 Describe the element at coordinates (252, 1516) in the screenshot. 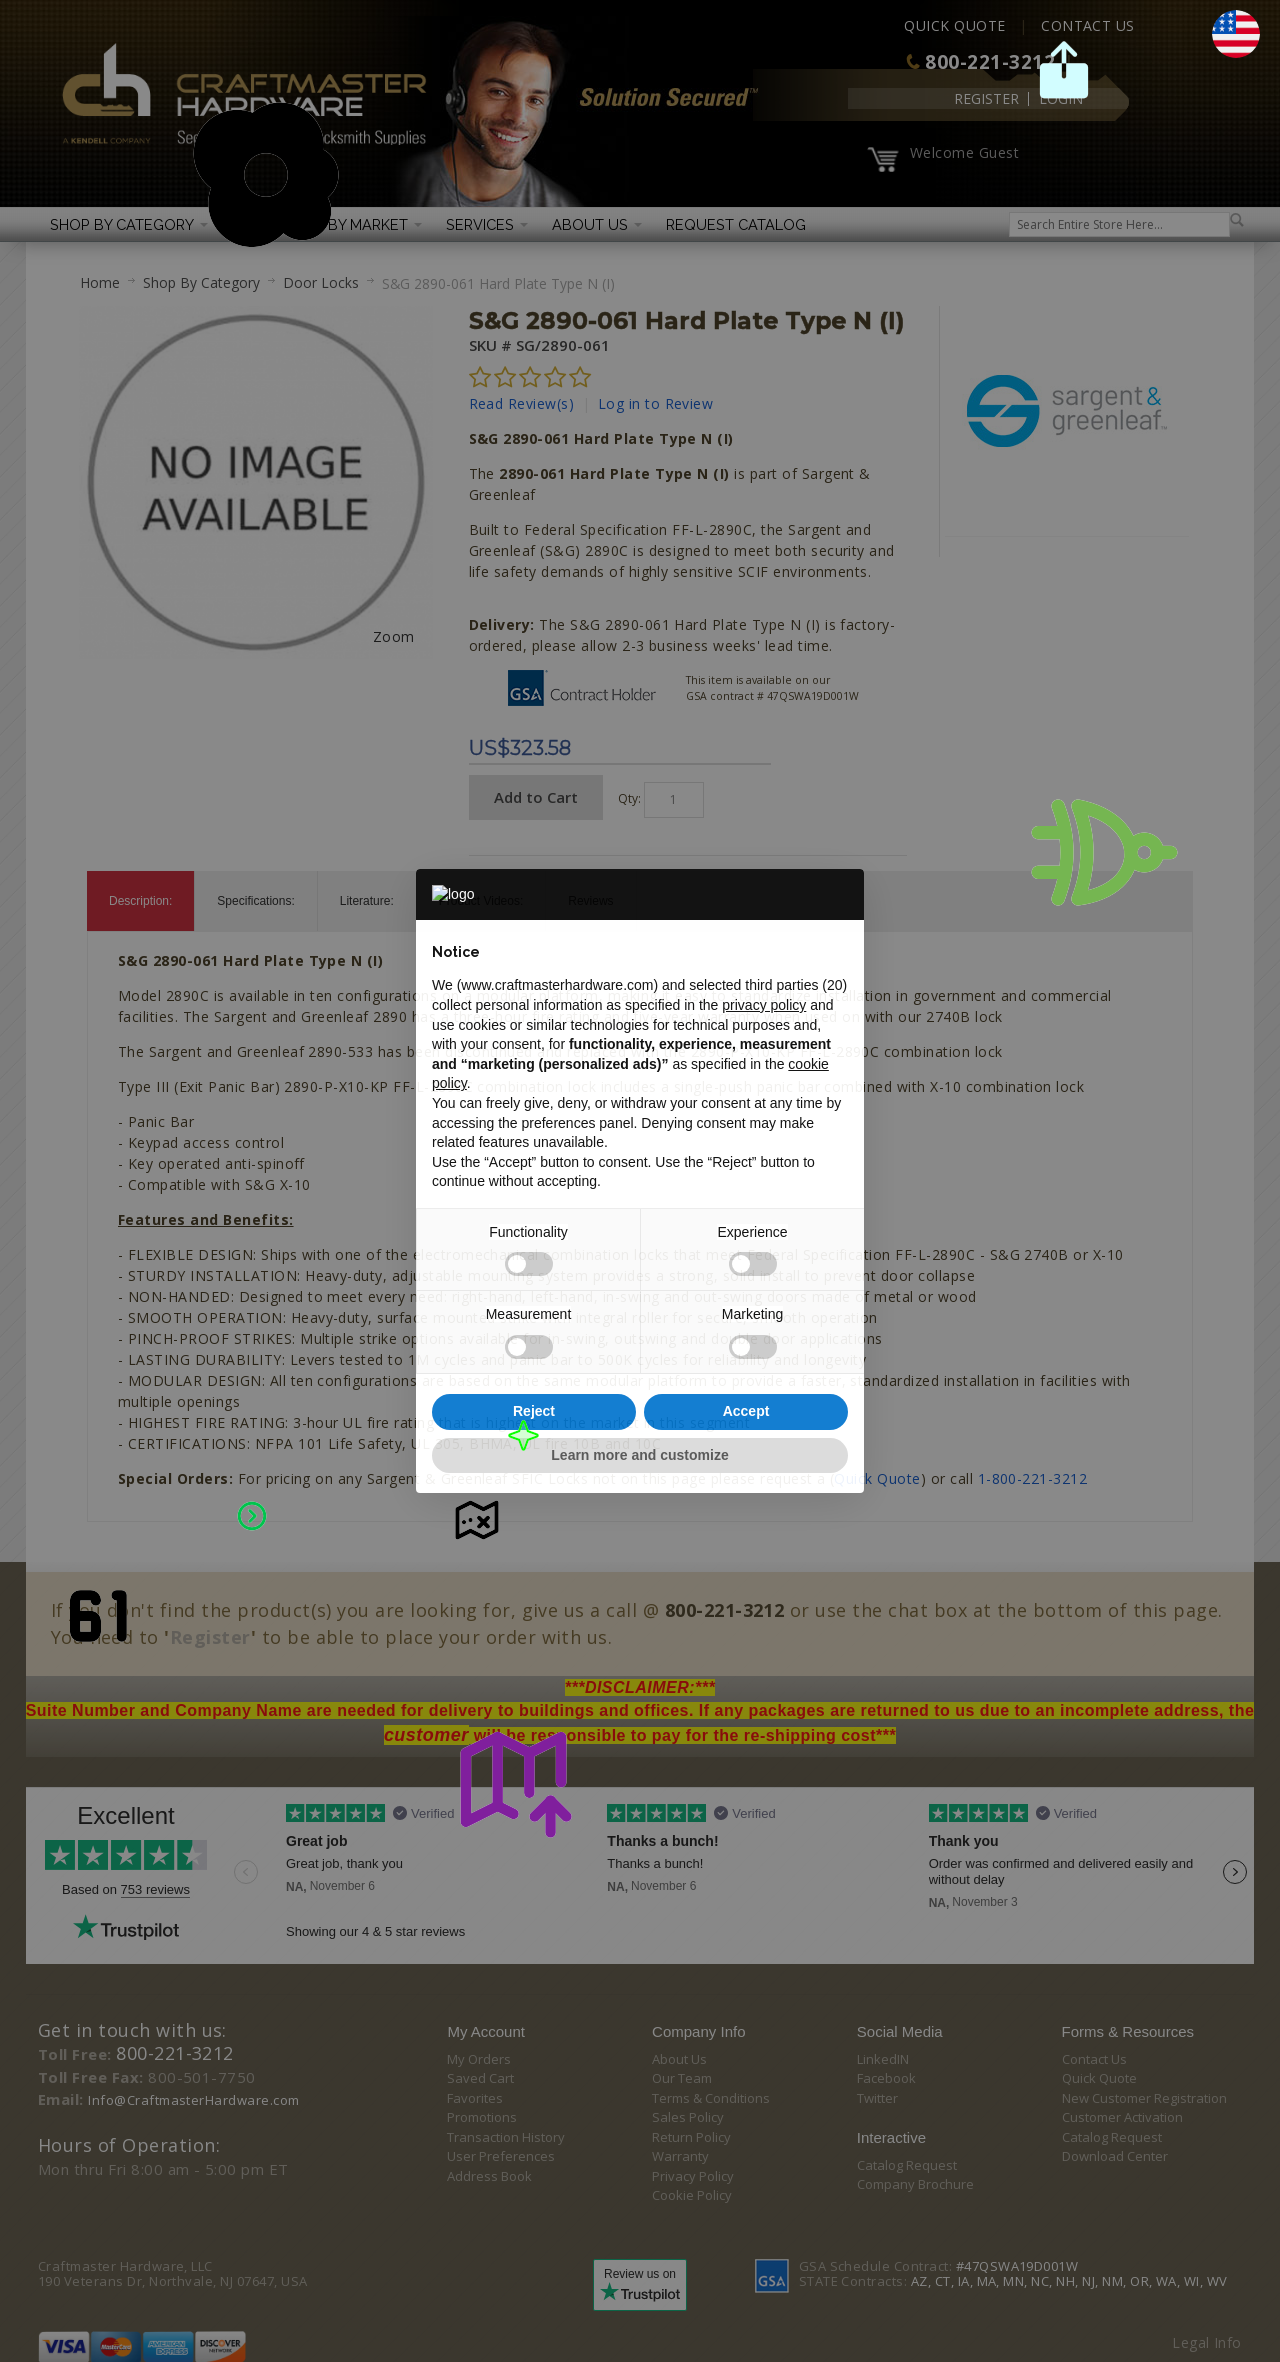

I see `go to next item or step` at that location.